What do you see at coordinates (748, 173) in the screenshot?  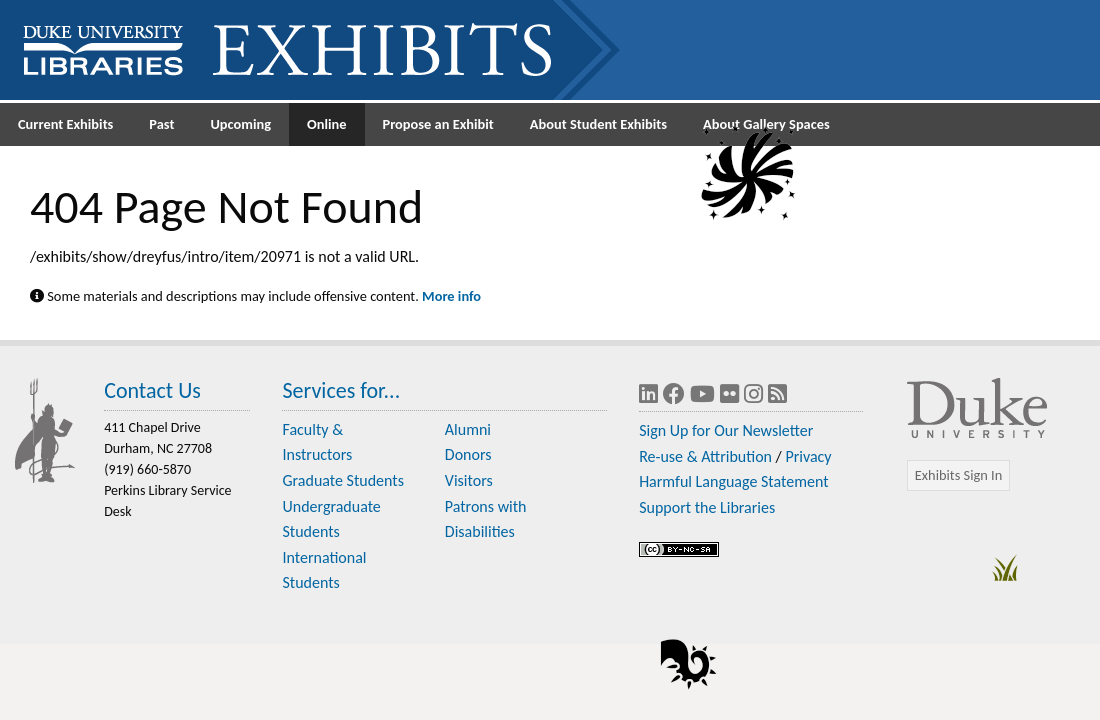 I see `access space or astronomy-themed content` at bounding box center [748, 173].